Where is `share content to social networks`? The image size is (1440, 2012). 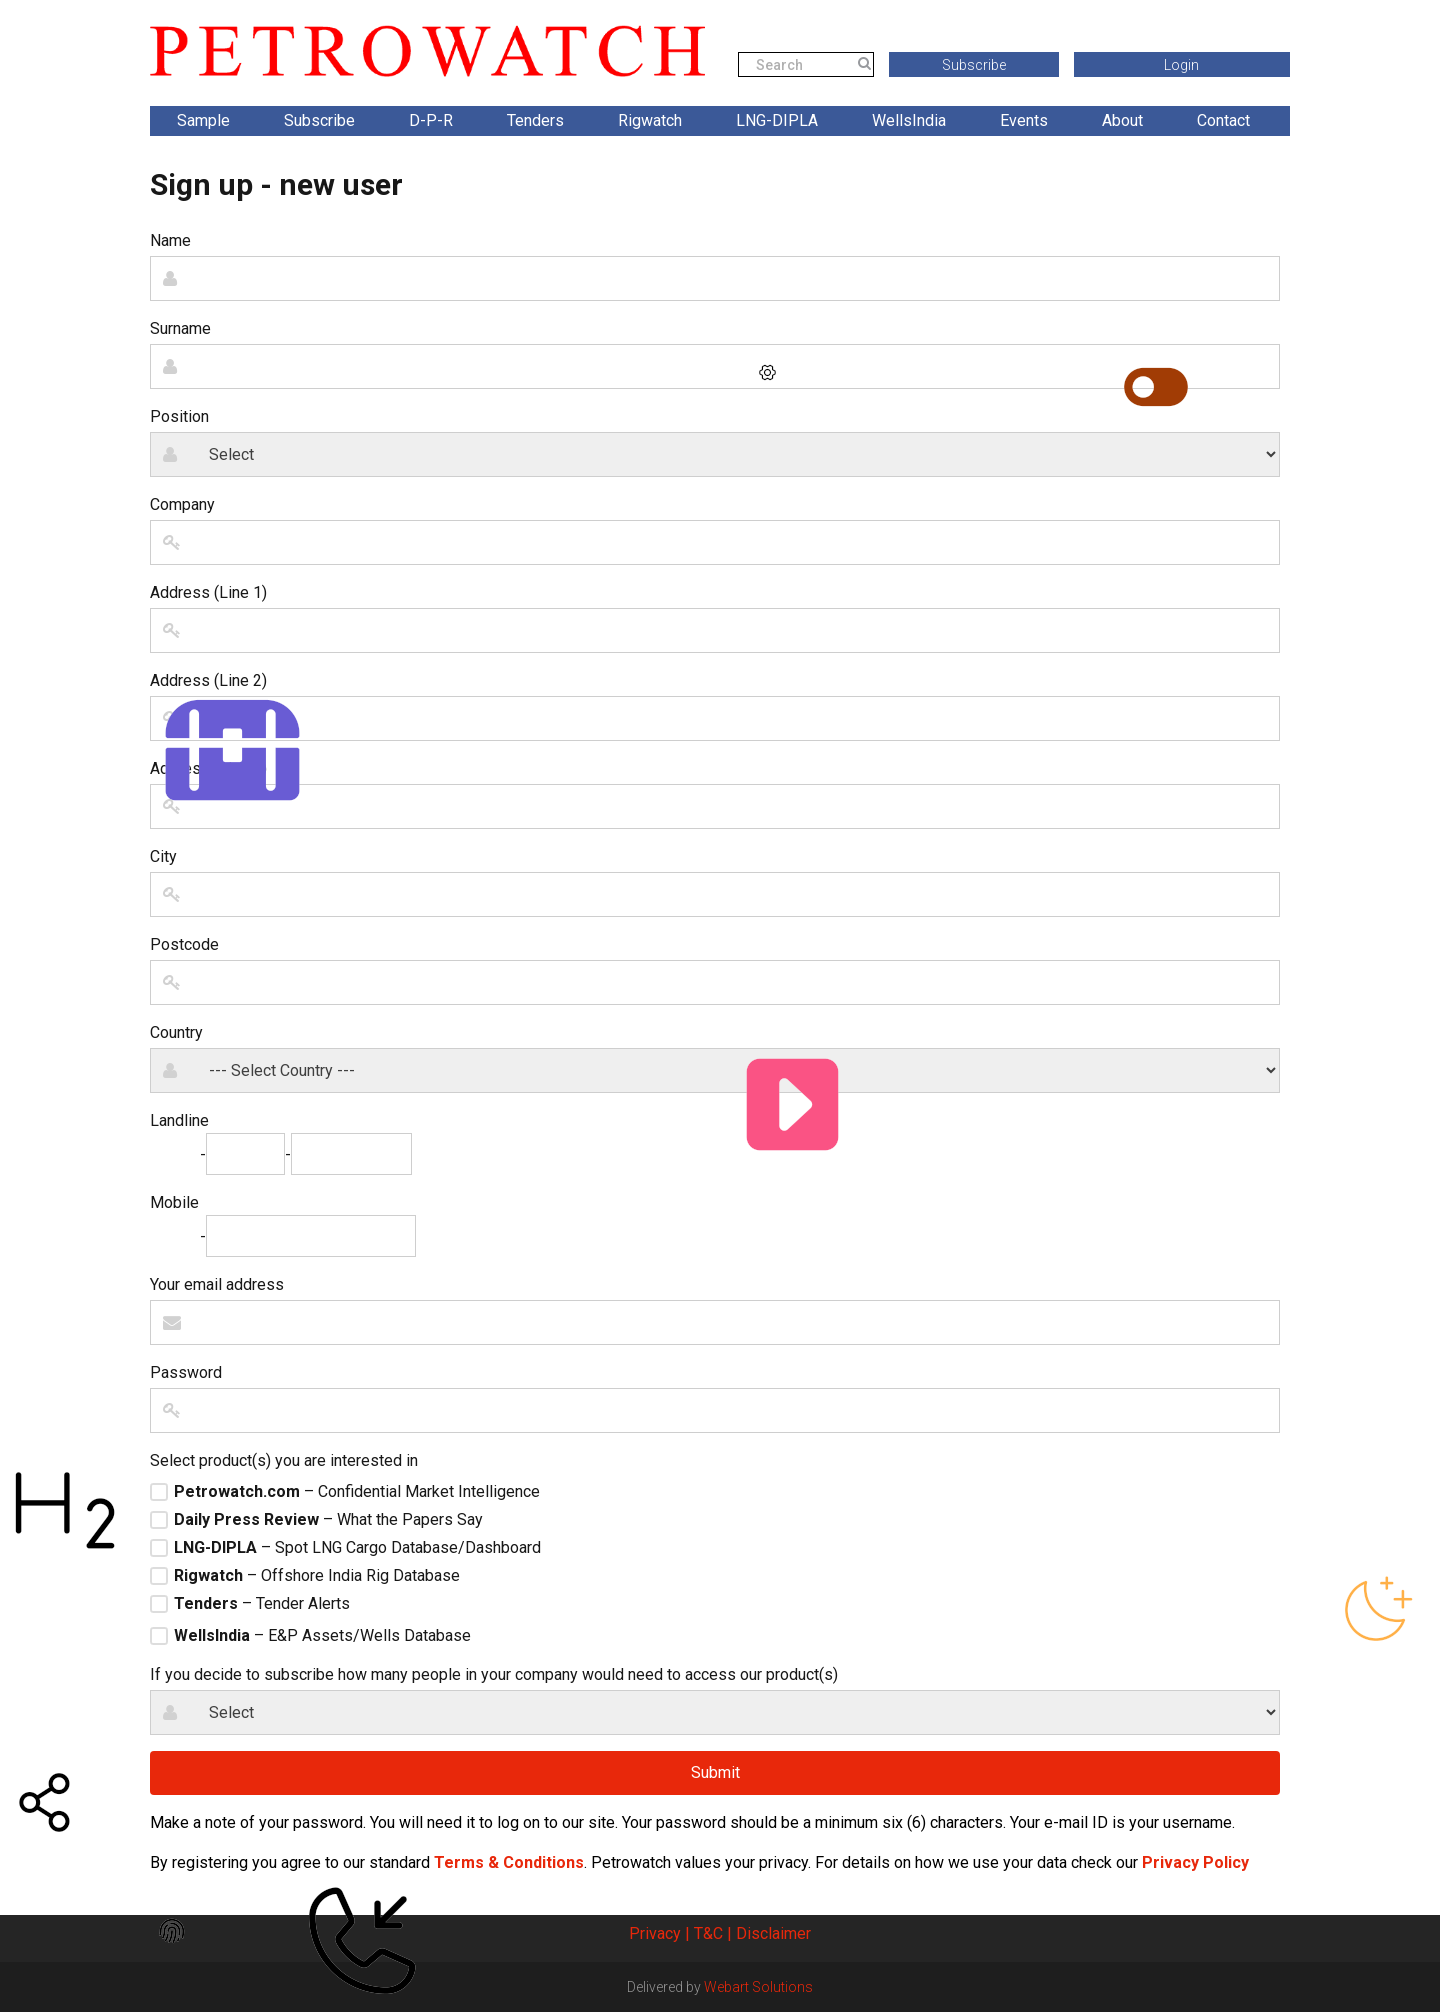
share content to social networks is located at coordinates (46, 1802).